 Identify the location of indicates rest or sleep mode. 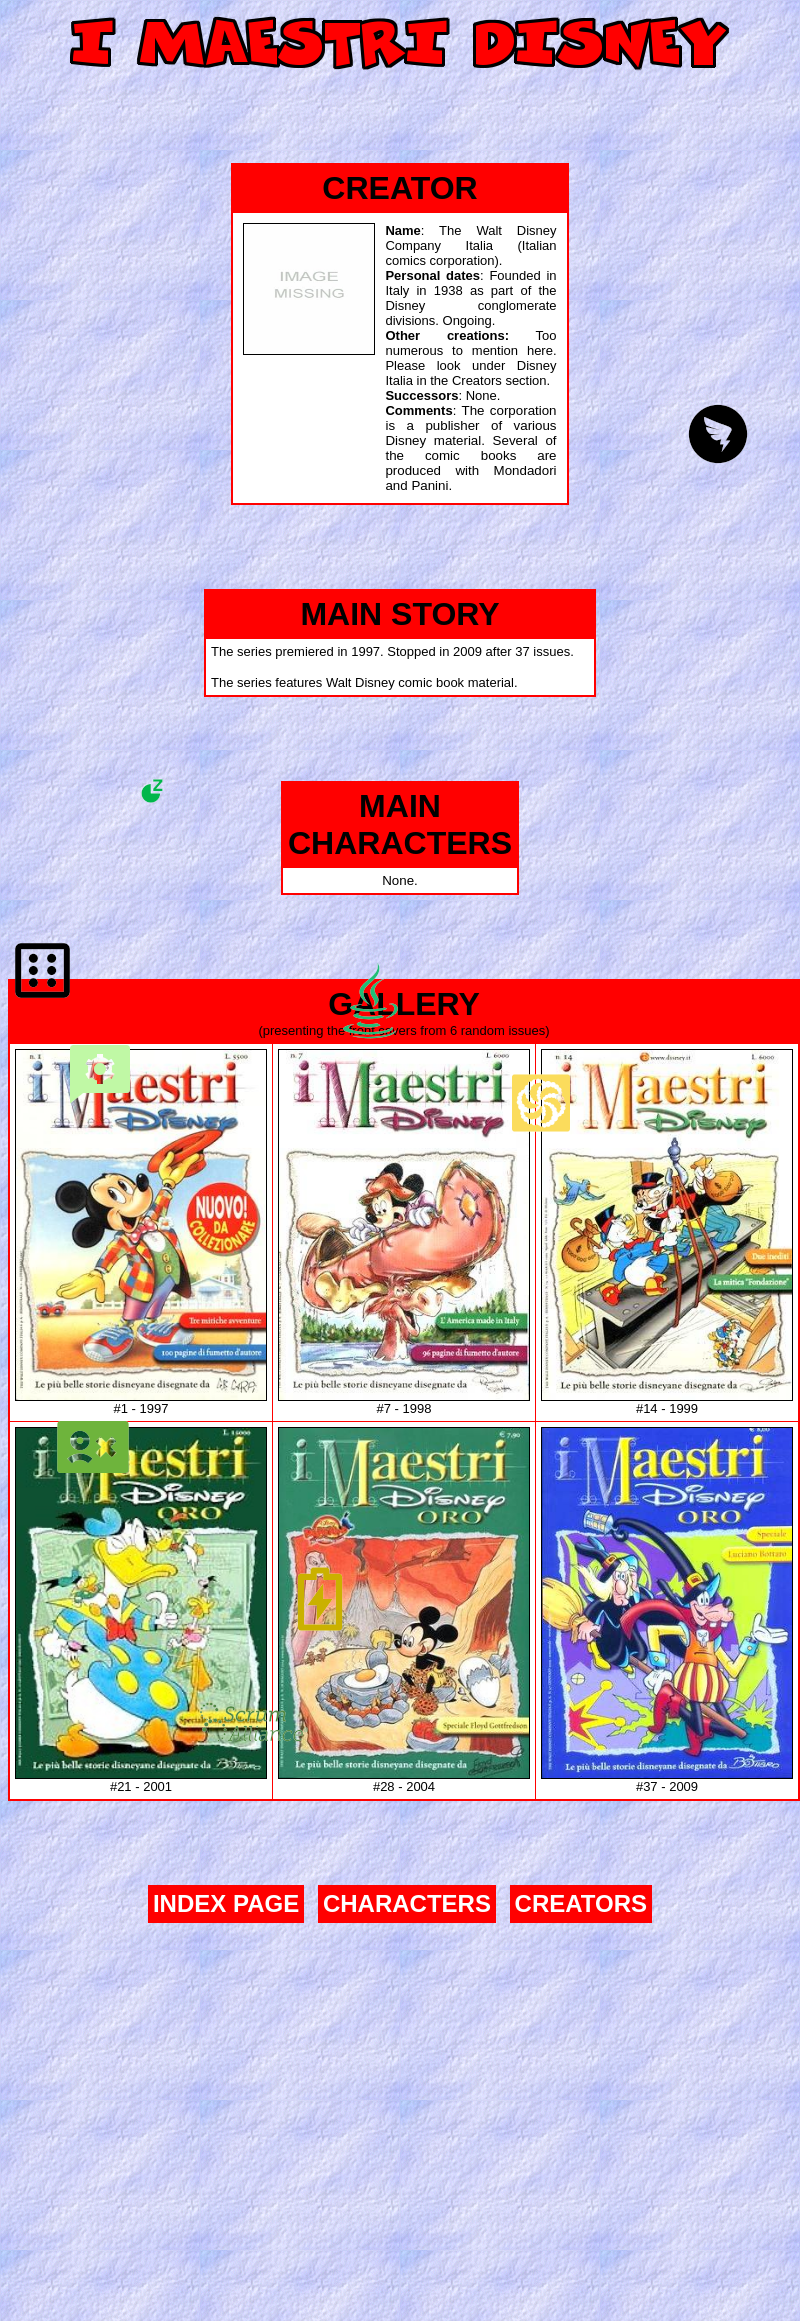
(152, 791).